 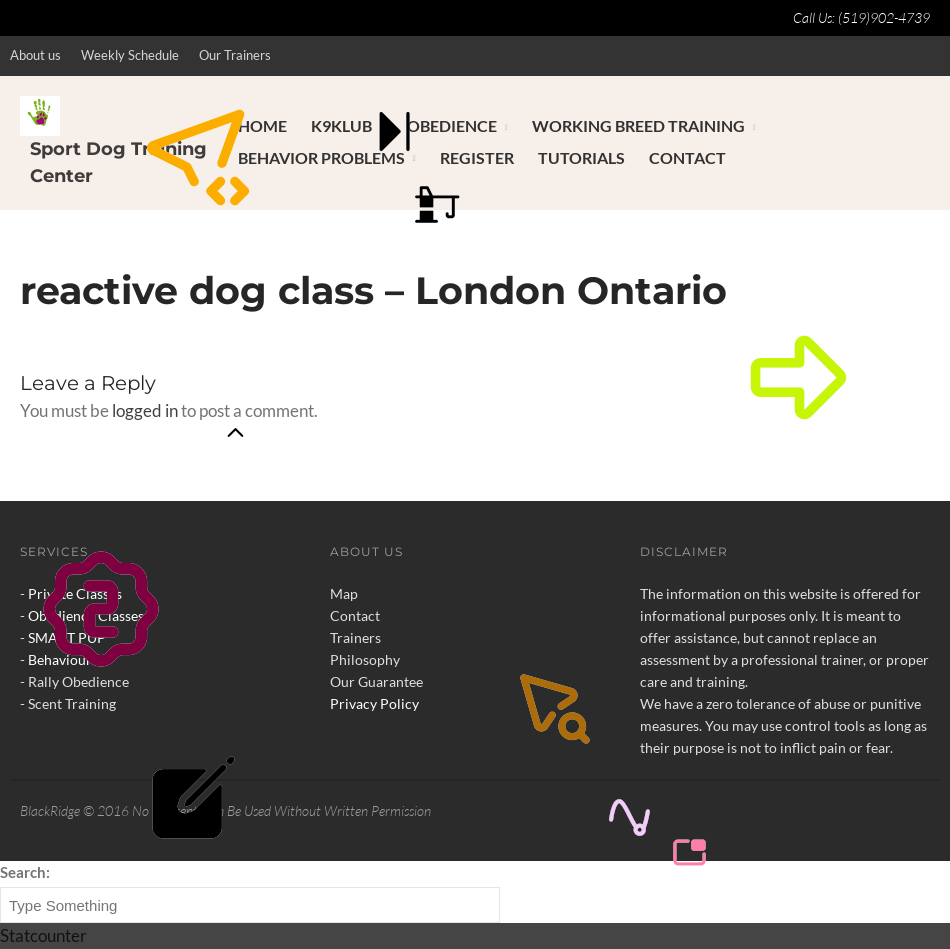 What do you see at coordinates (101, 609) in the screenshot?
I see `indicates second place or runner-up status` at bounding box center [101, 609].